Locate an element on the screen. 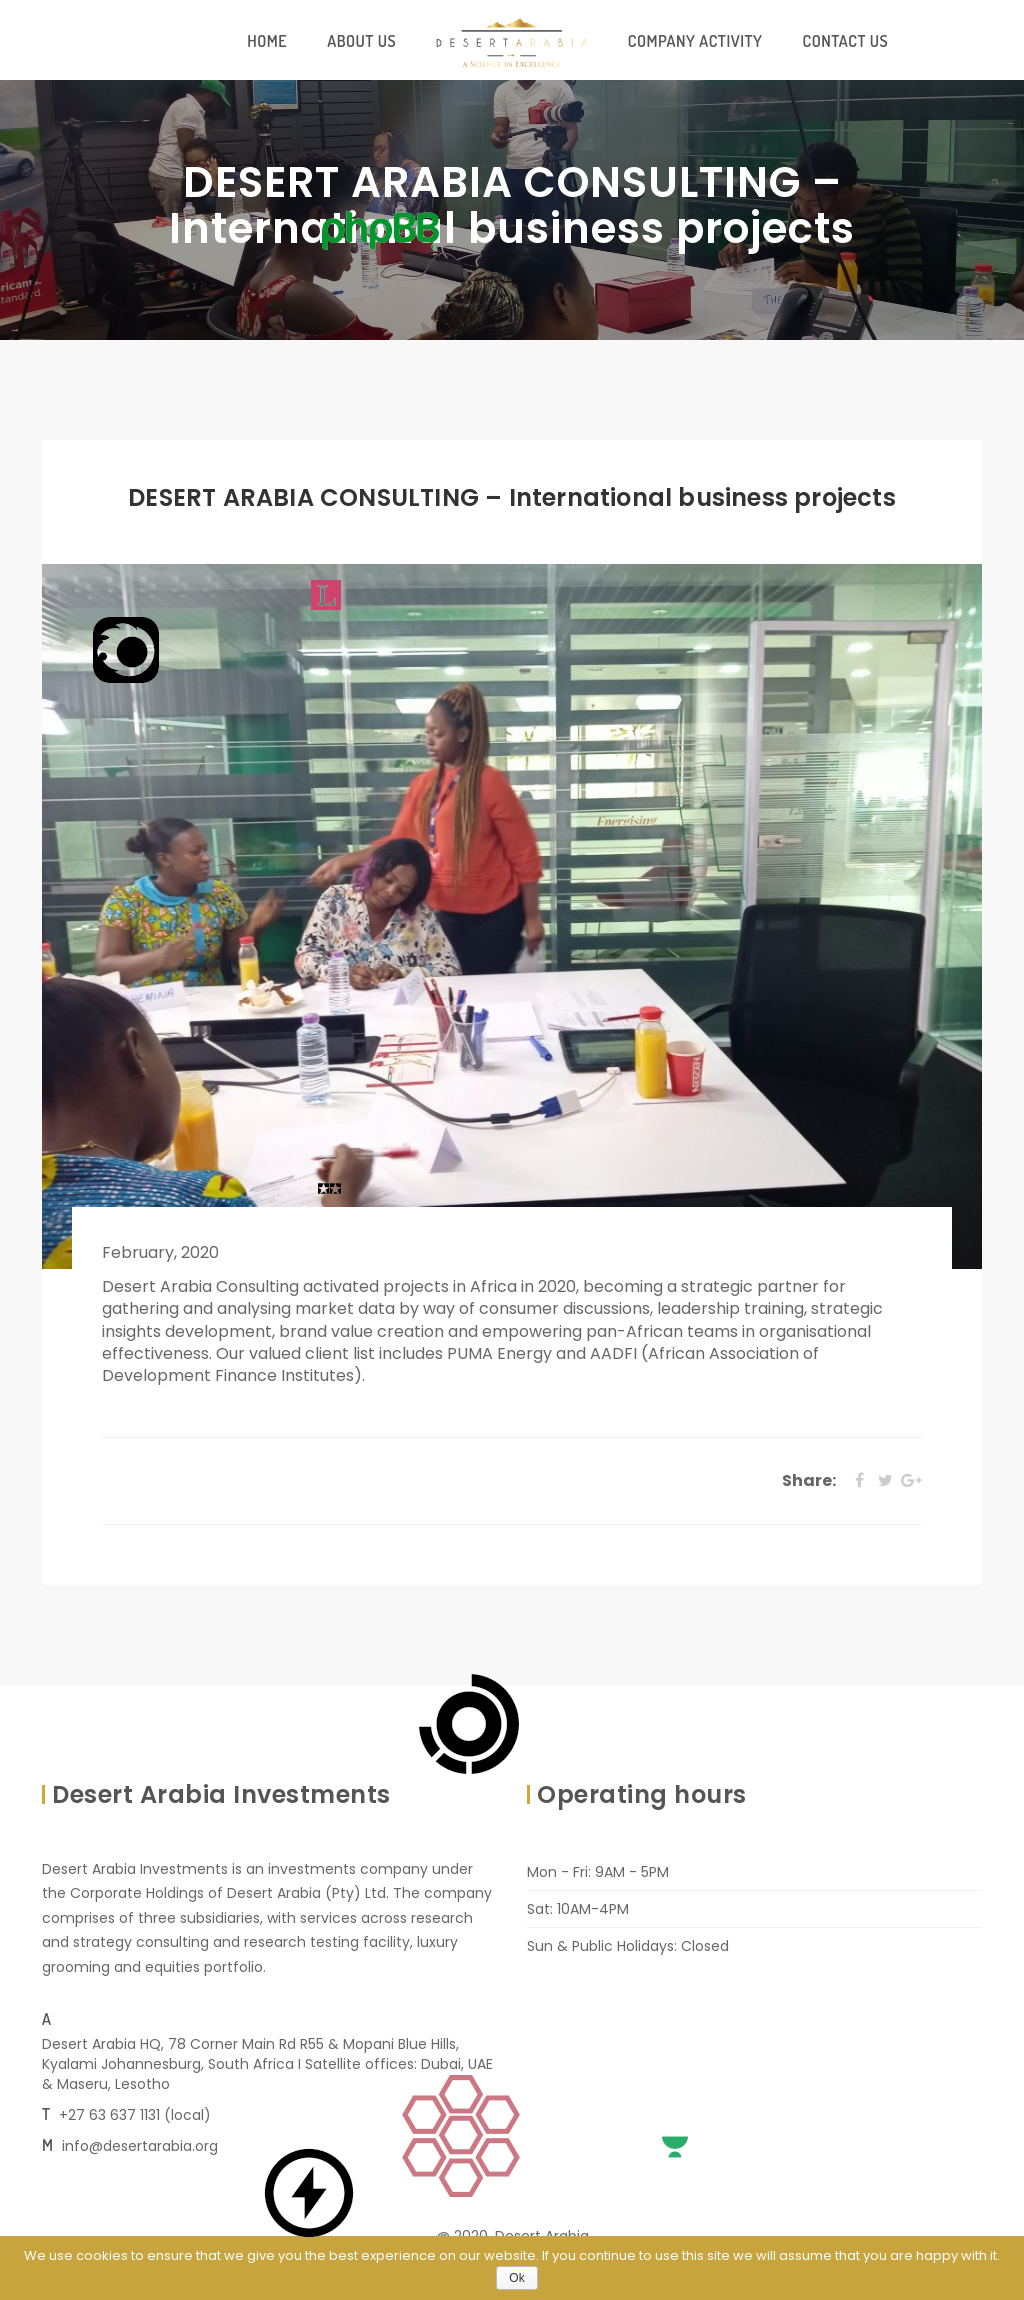 This screenshot has height=2300, width=1024. visit the Lobsters link aggregation site is located at coordinates (326, 595).